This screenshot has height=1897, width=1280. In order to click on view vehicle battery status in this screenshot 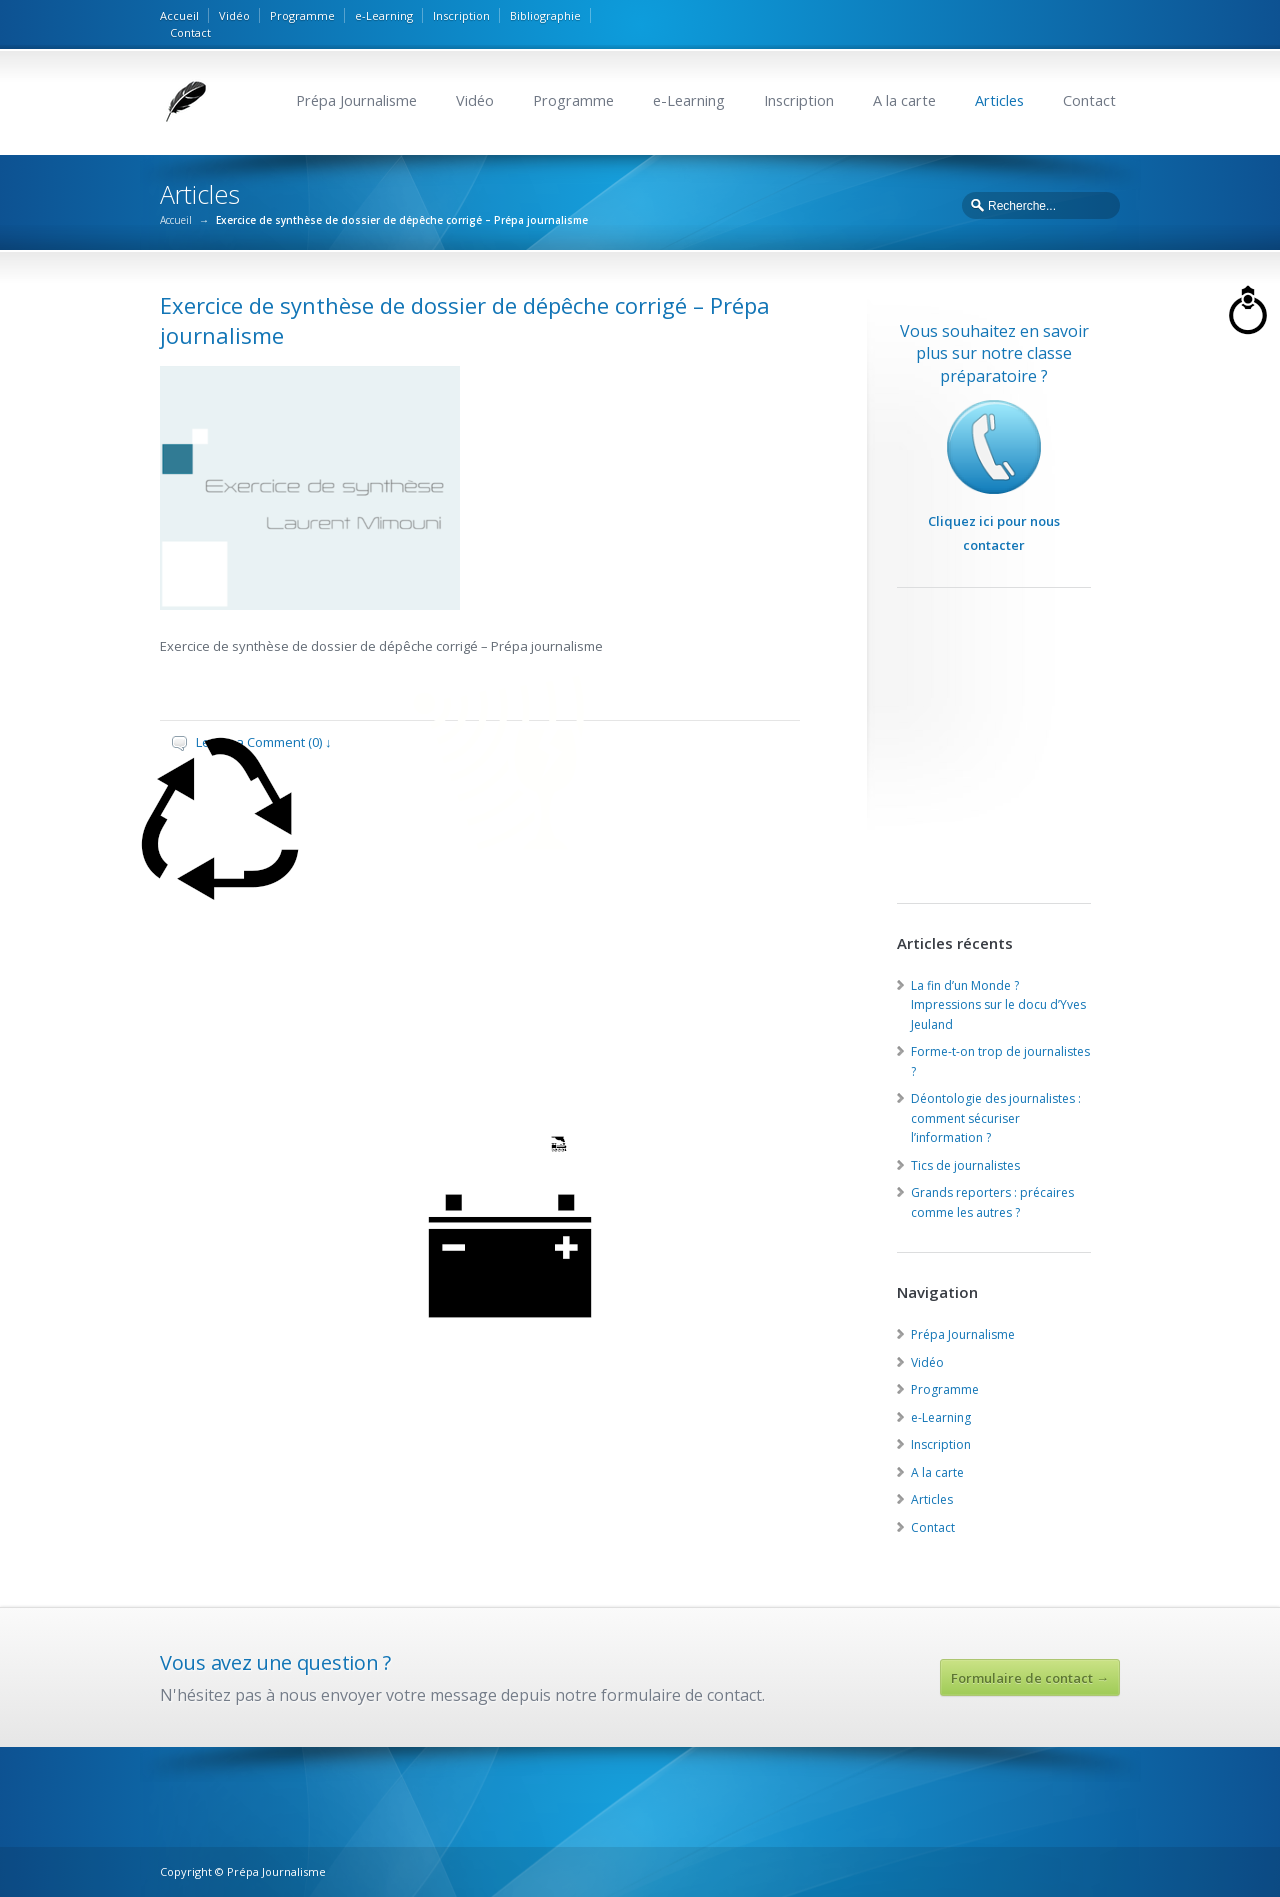, I will do `click(510, 1256)`.